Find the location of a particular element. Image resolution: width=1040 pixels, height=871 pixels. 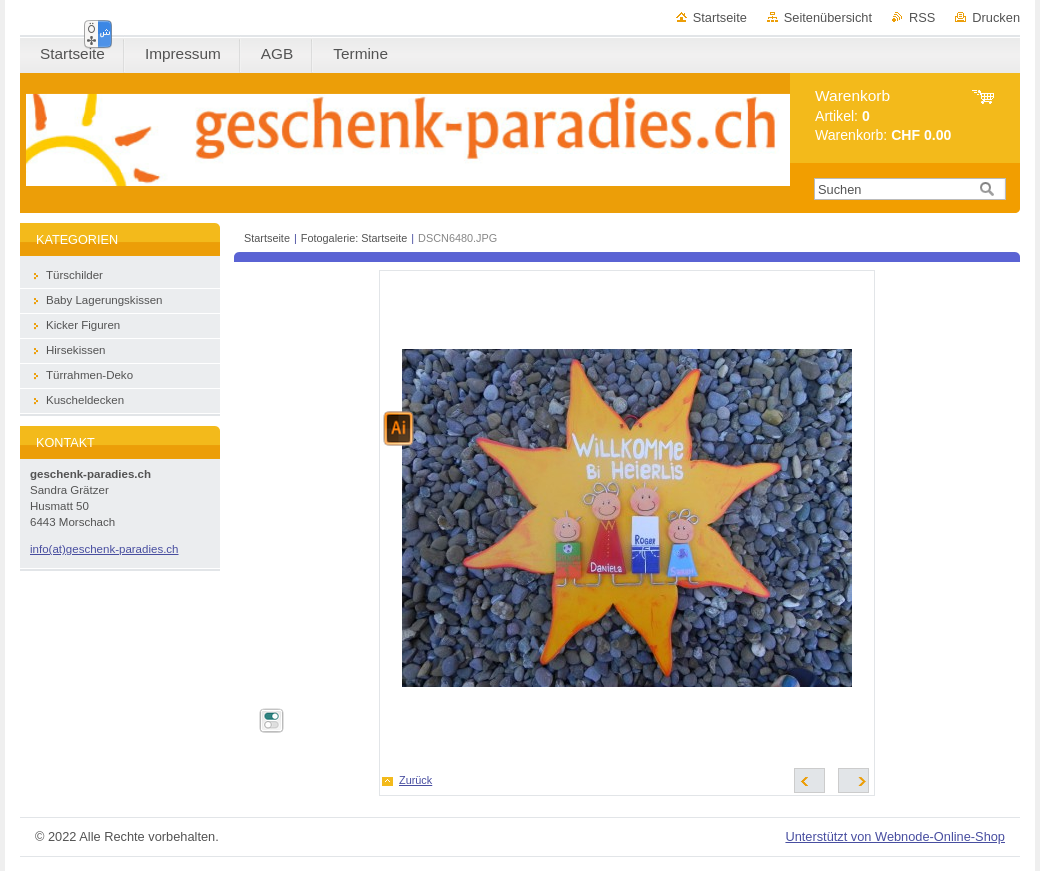

open an Adobe Illustrator file is located at coordinates (398, 428).